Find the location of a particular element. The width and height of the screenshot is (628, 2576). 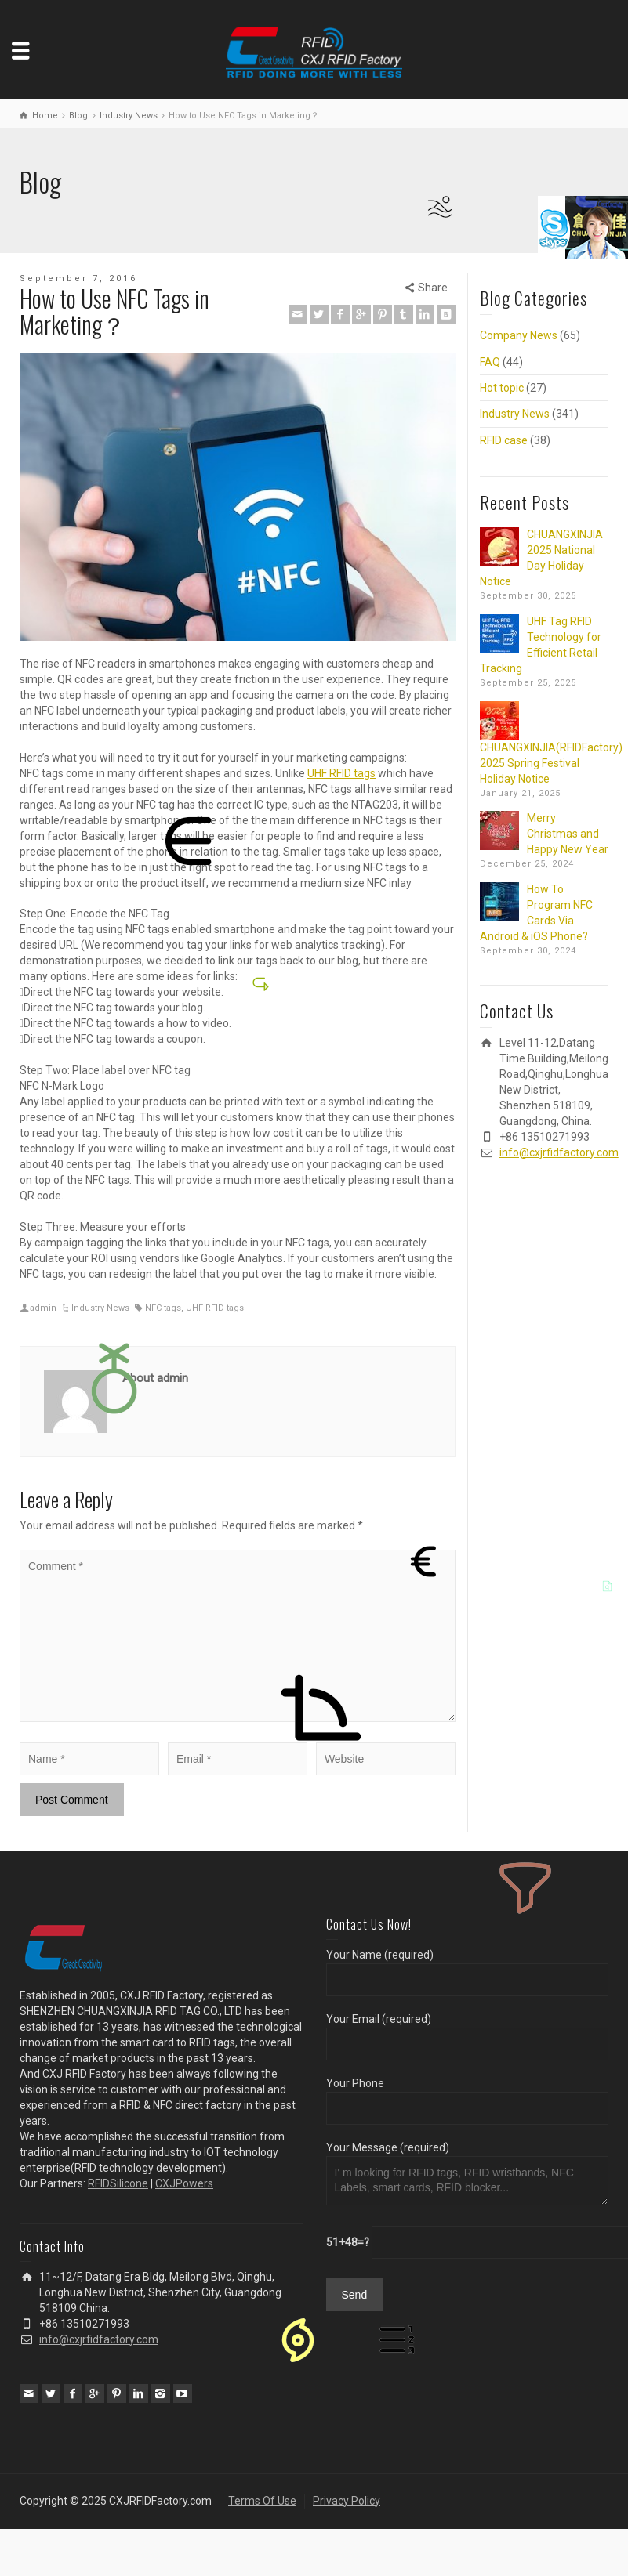

view price in euros is located at coordinates (425, 1561).